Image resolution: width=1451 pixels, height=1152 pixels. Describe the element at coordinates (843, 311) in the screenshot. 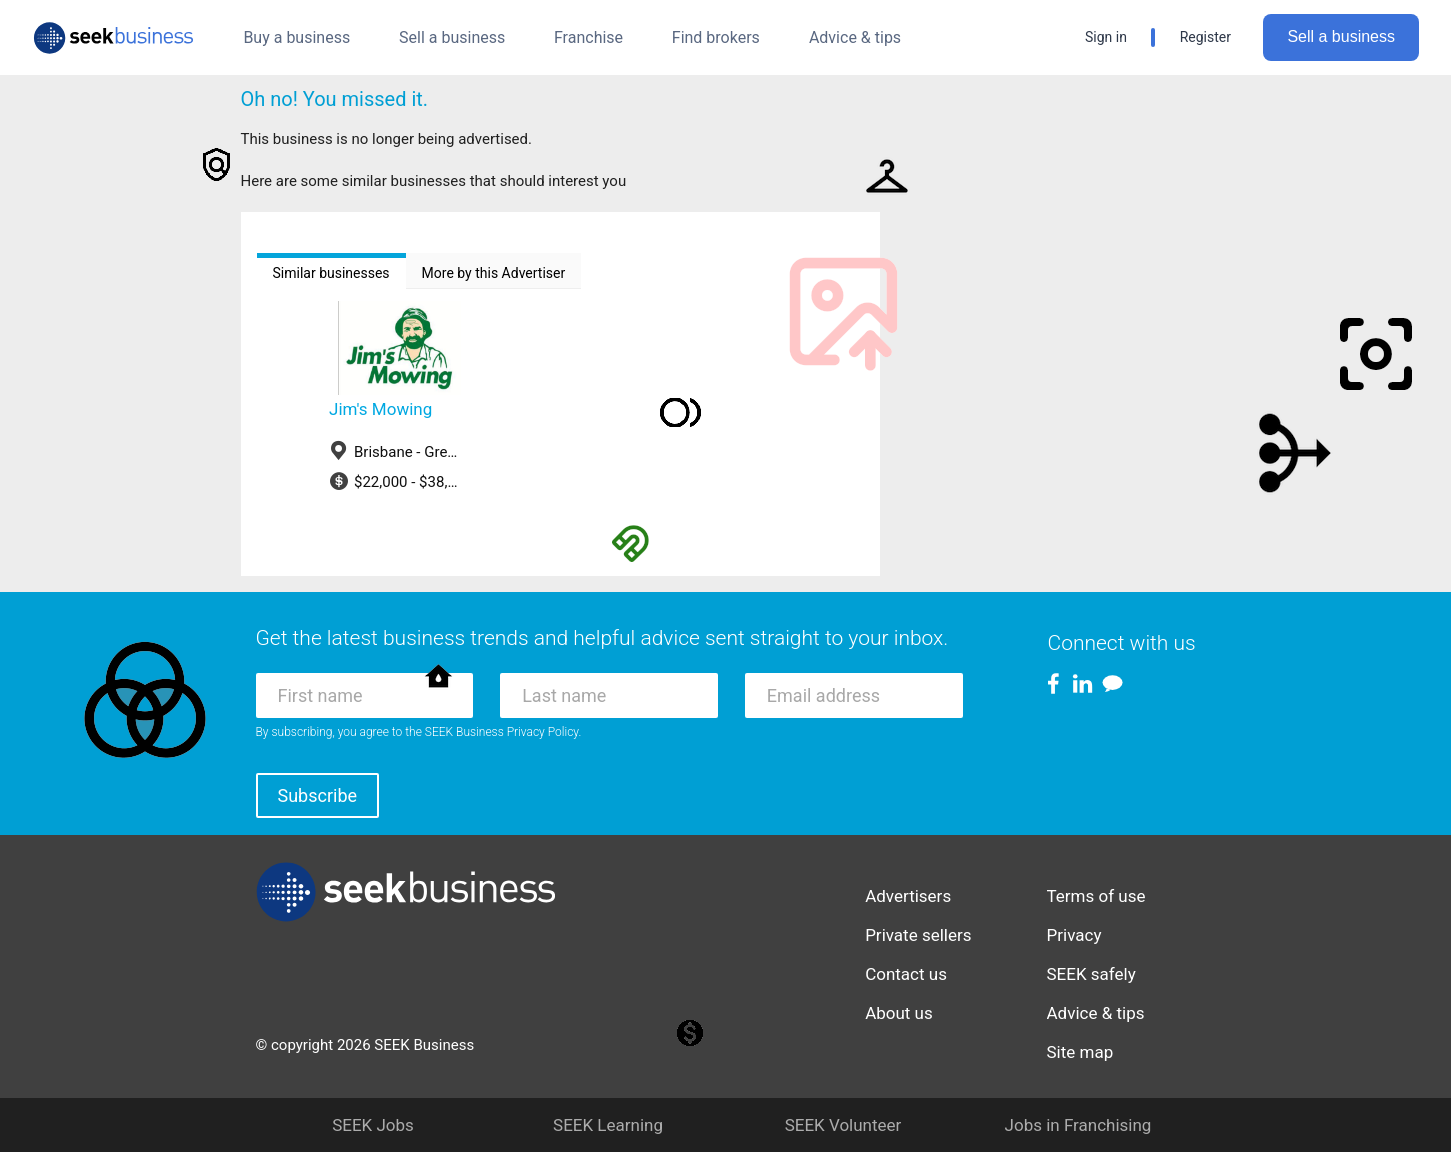

I see `upload an image` at that location.